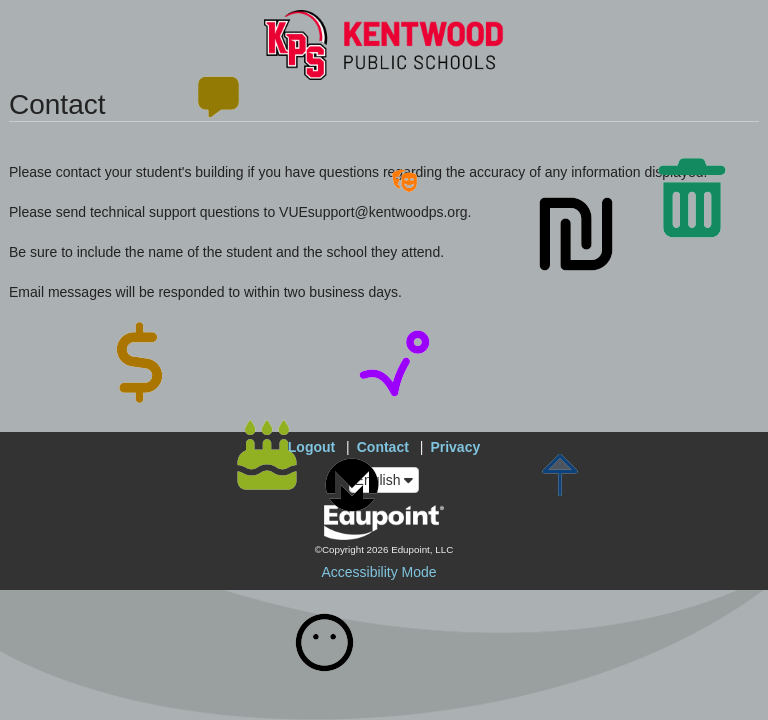  I want to click on open chat or messaging, so click(218, 94).